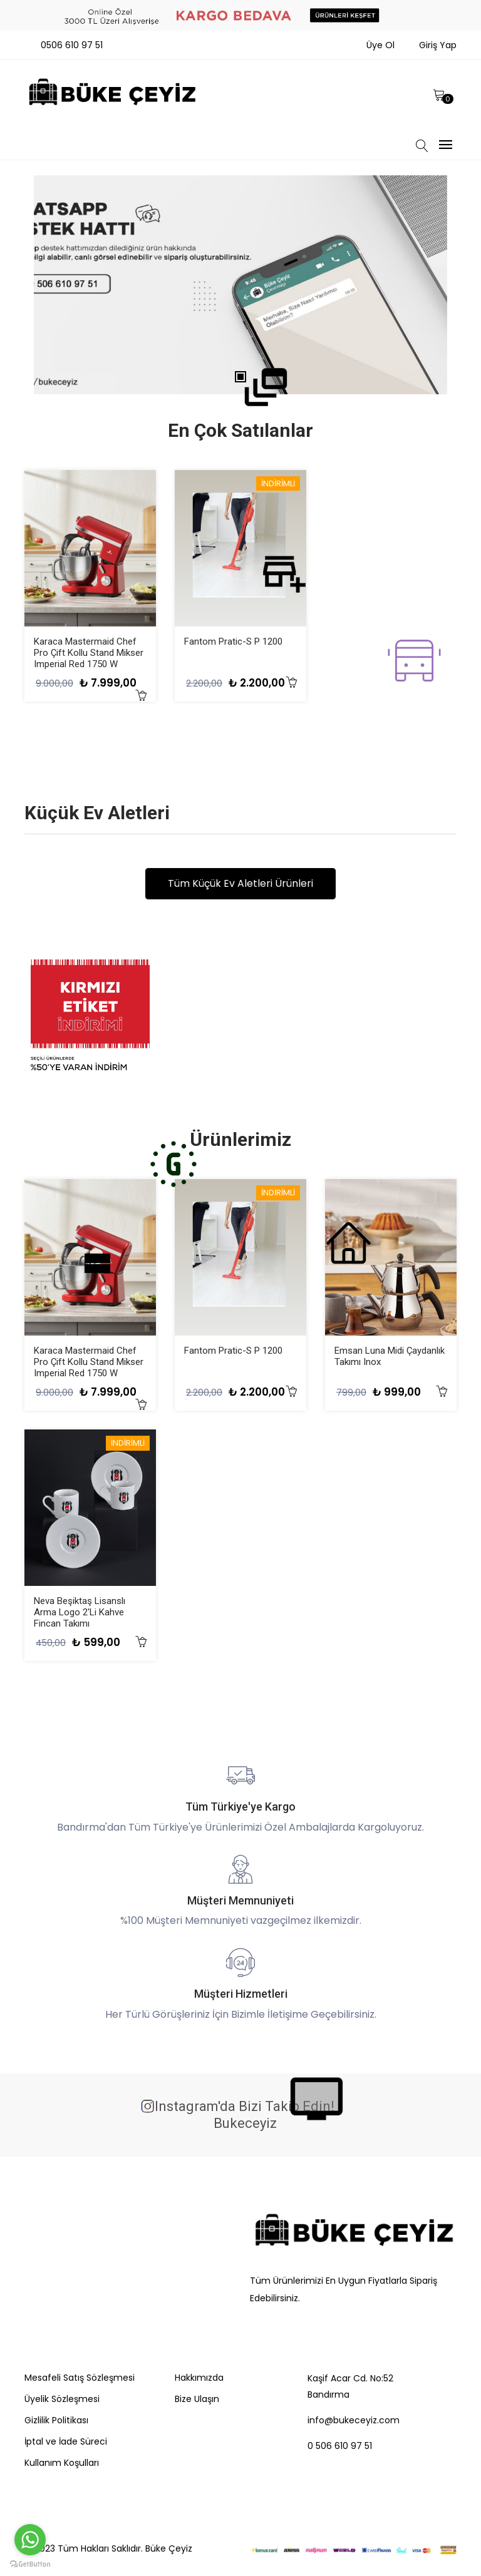  Describe the element at coordinates (173, 1164) in the screenshot. I see `google account or service indicator` at that location.